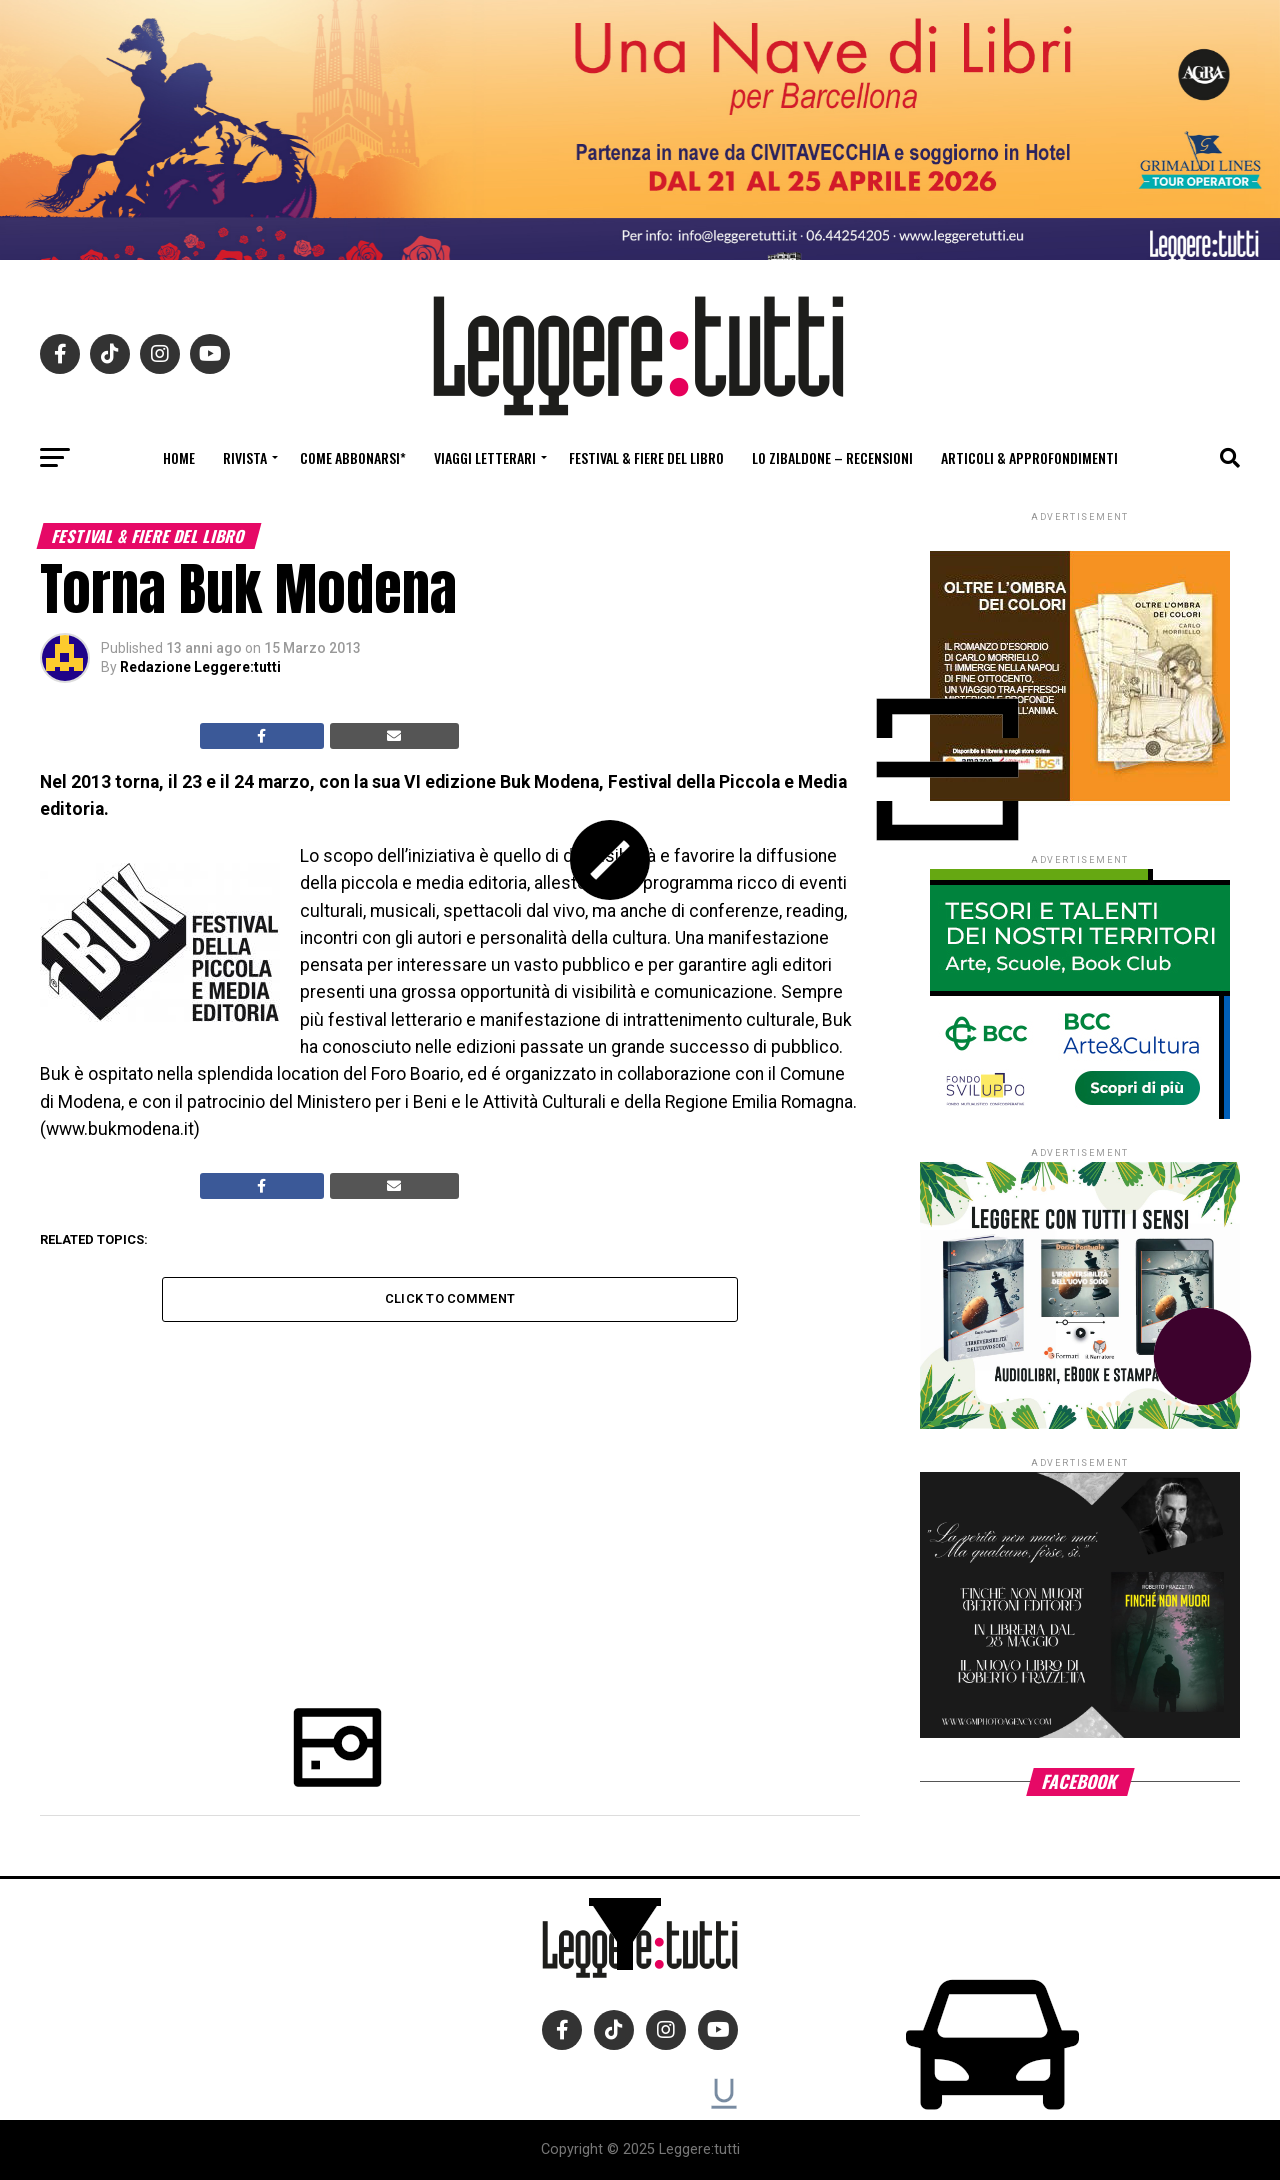 The height and width of the screenshot is (2180, 1280). Describe the element at coordinates (337, 1747) in the screenshot. I see `start a presentation or slideshow` at that location.